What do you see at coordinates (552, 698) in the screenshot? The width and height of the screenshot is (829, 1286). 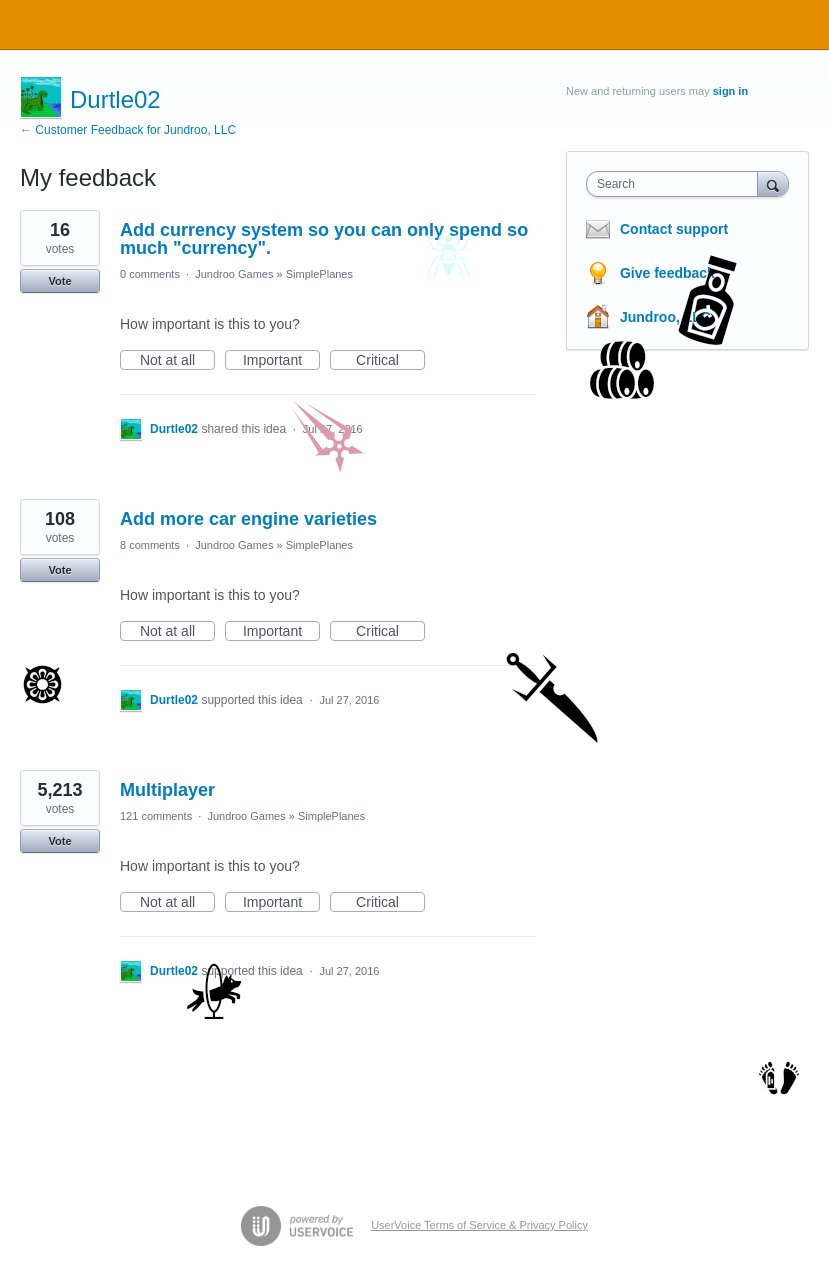 I see `select a ritual or sacrifice action in a game` at bounding box center [552, 698].